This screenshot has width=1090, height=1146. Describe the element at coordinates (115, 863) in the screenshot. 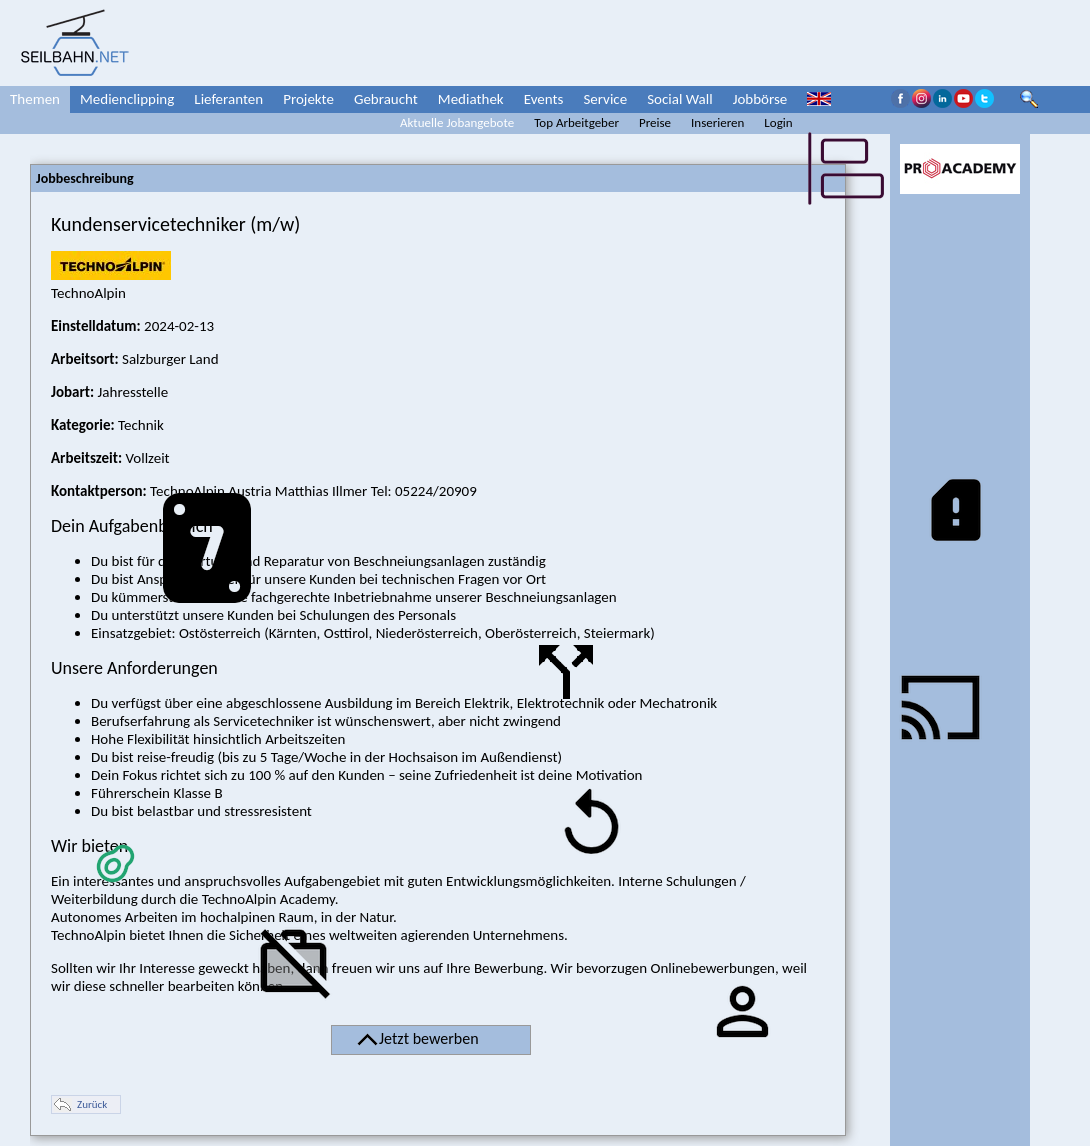

I see `select avocado as a food preference or ingredient` at that location.